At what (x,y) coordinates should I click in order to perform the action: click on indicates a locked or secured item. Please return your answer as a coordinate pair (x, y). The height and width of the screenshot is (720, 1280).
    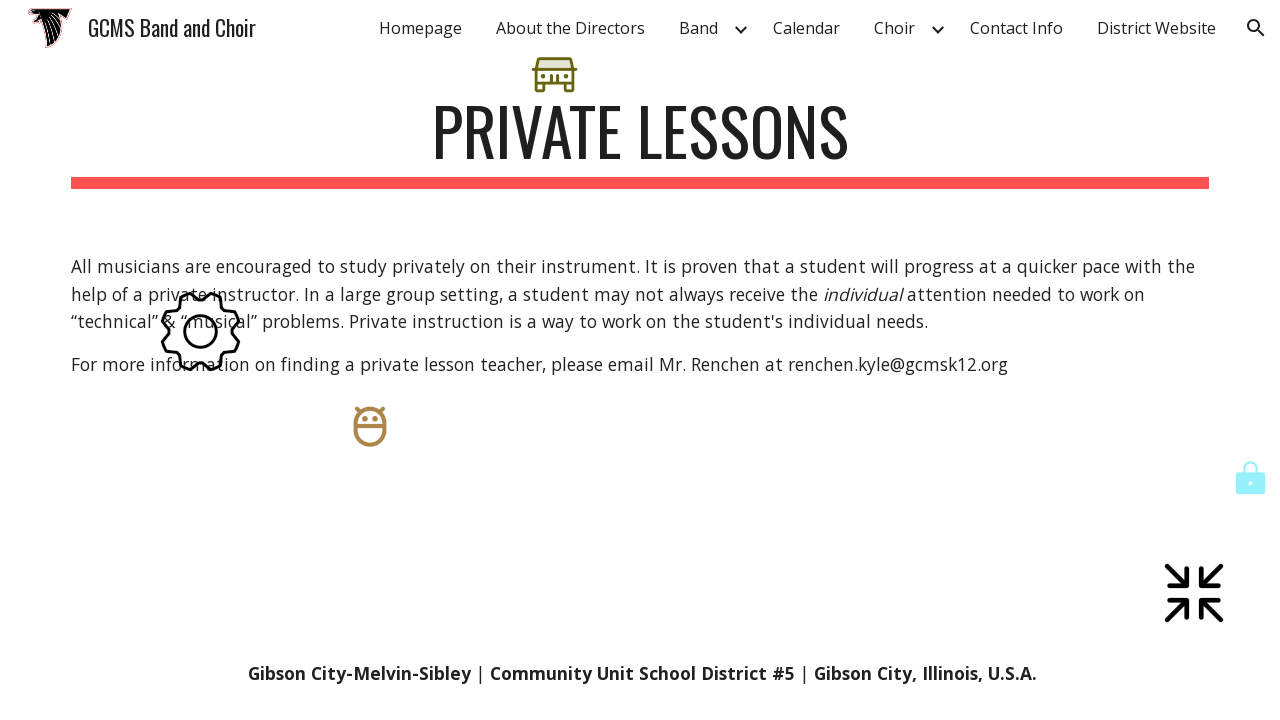
    Looking at the image, I should click on (1250, 479).